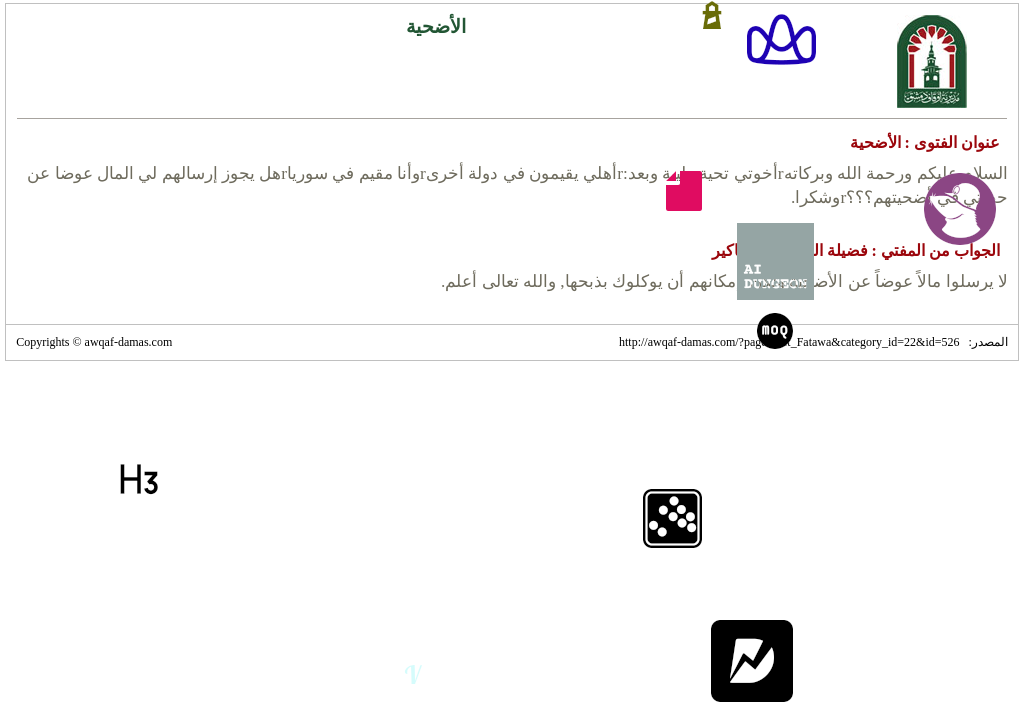 The image size is (1024, 720). I want to click on AppSignal logo, so click(781, 39).